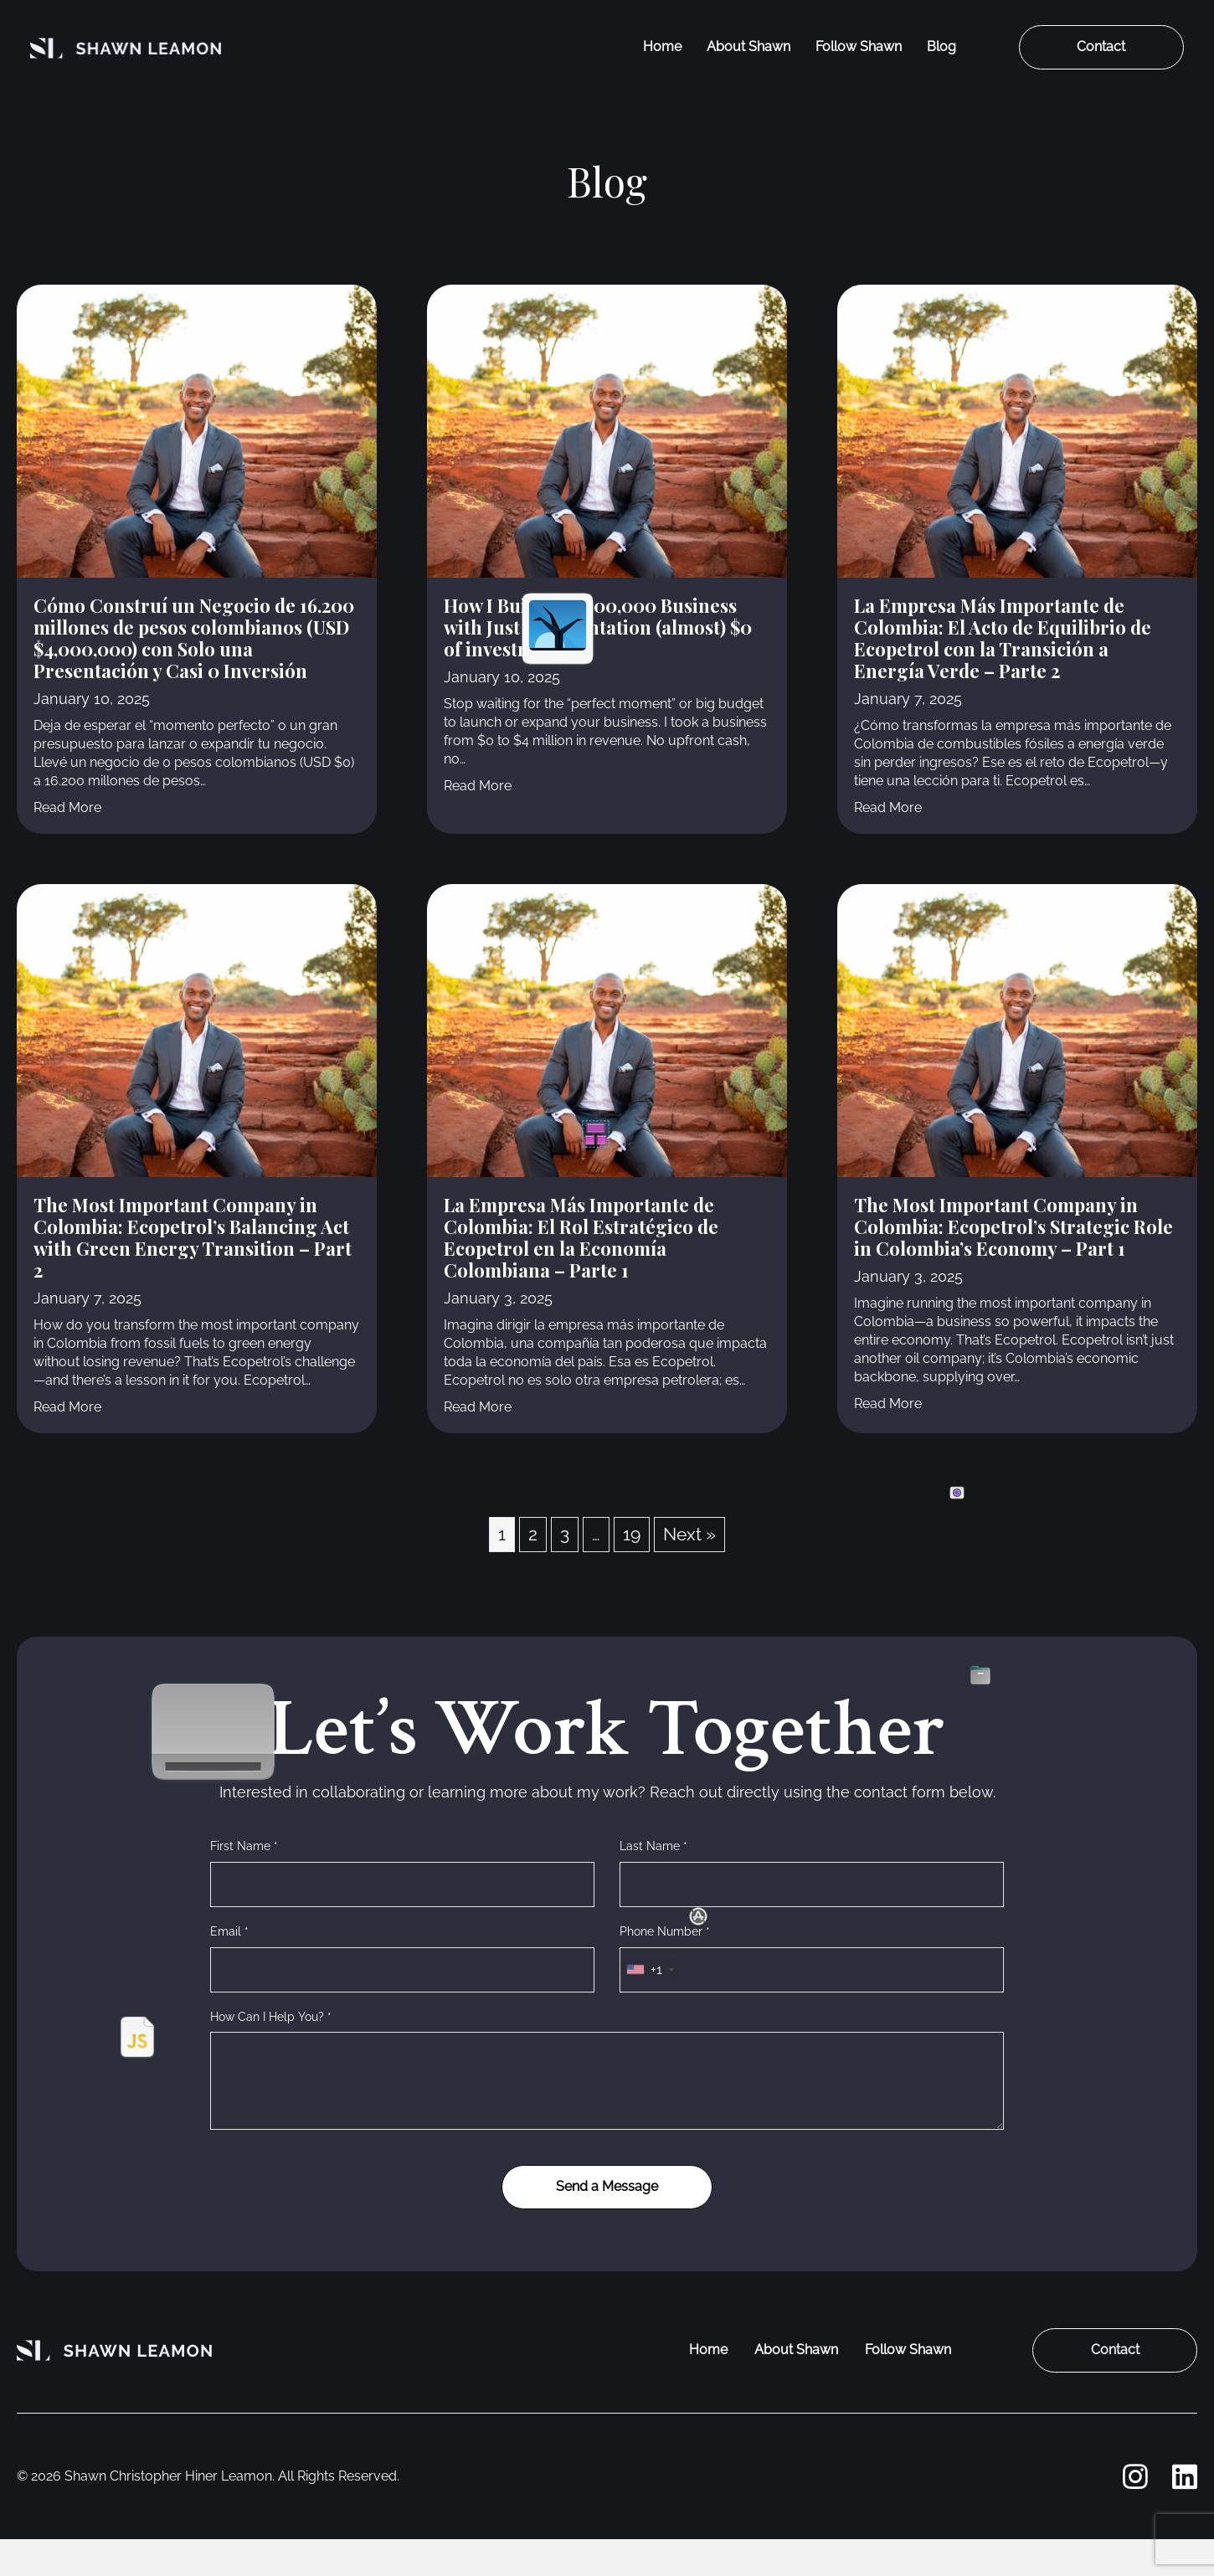  I want to click on open the camera app, so click(957, 1493).